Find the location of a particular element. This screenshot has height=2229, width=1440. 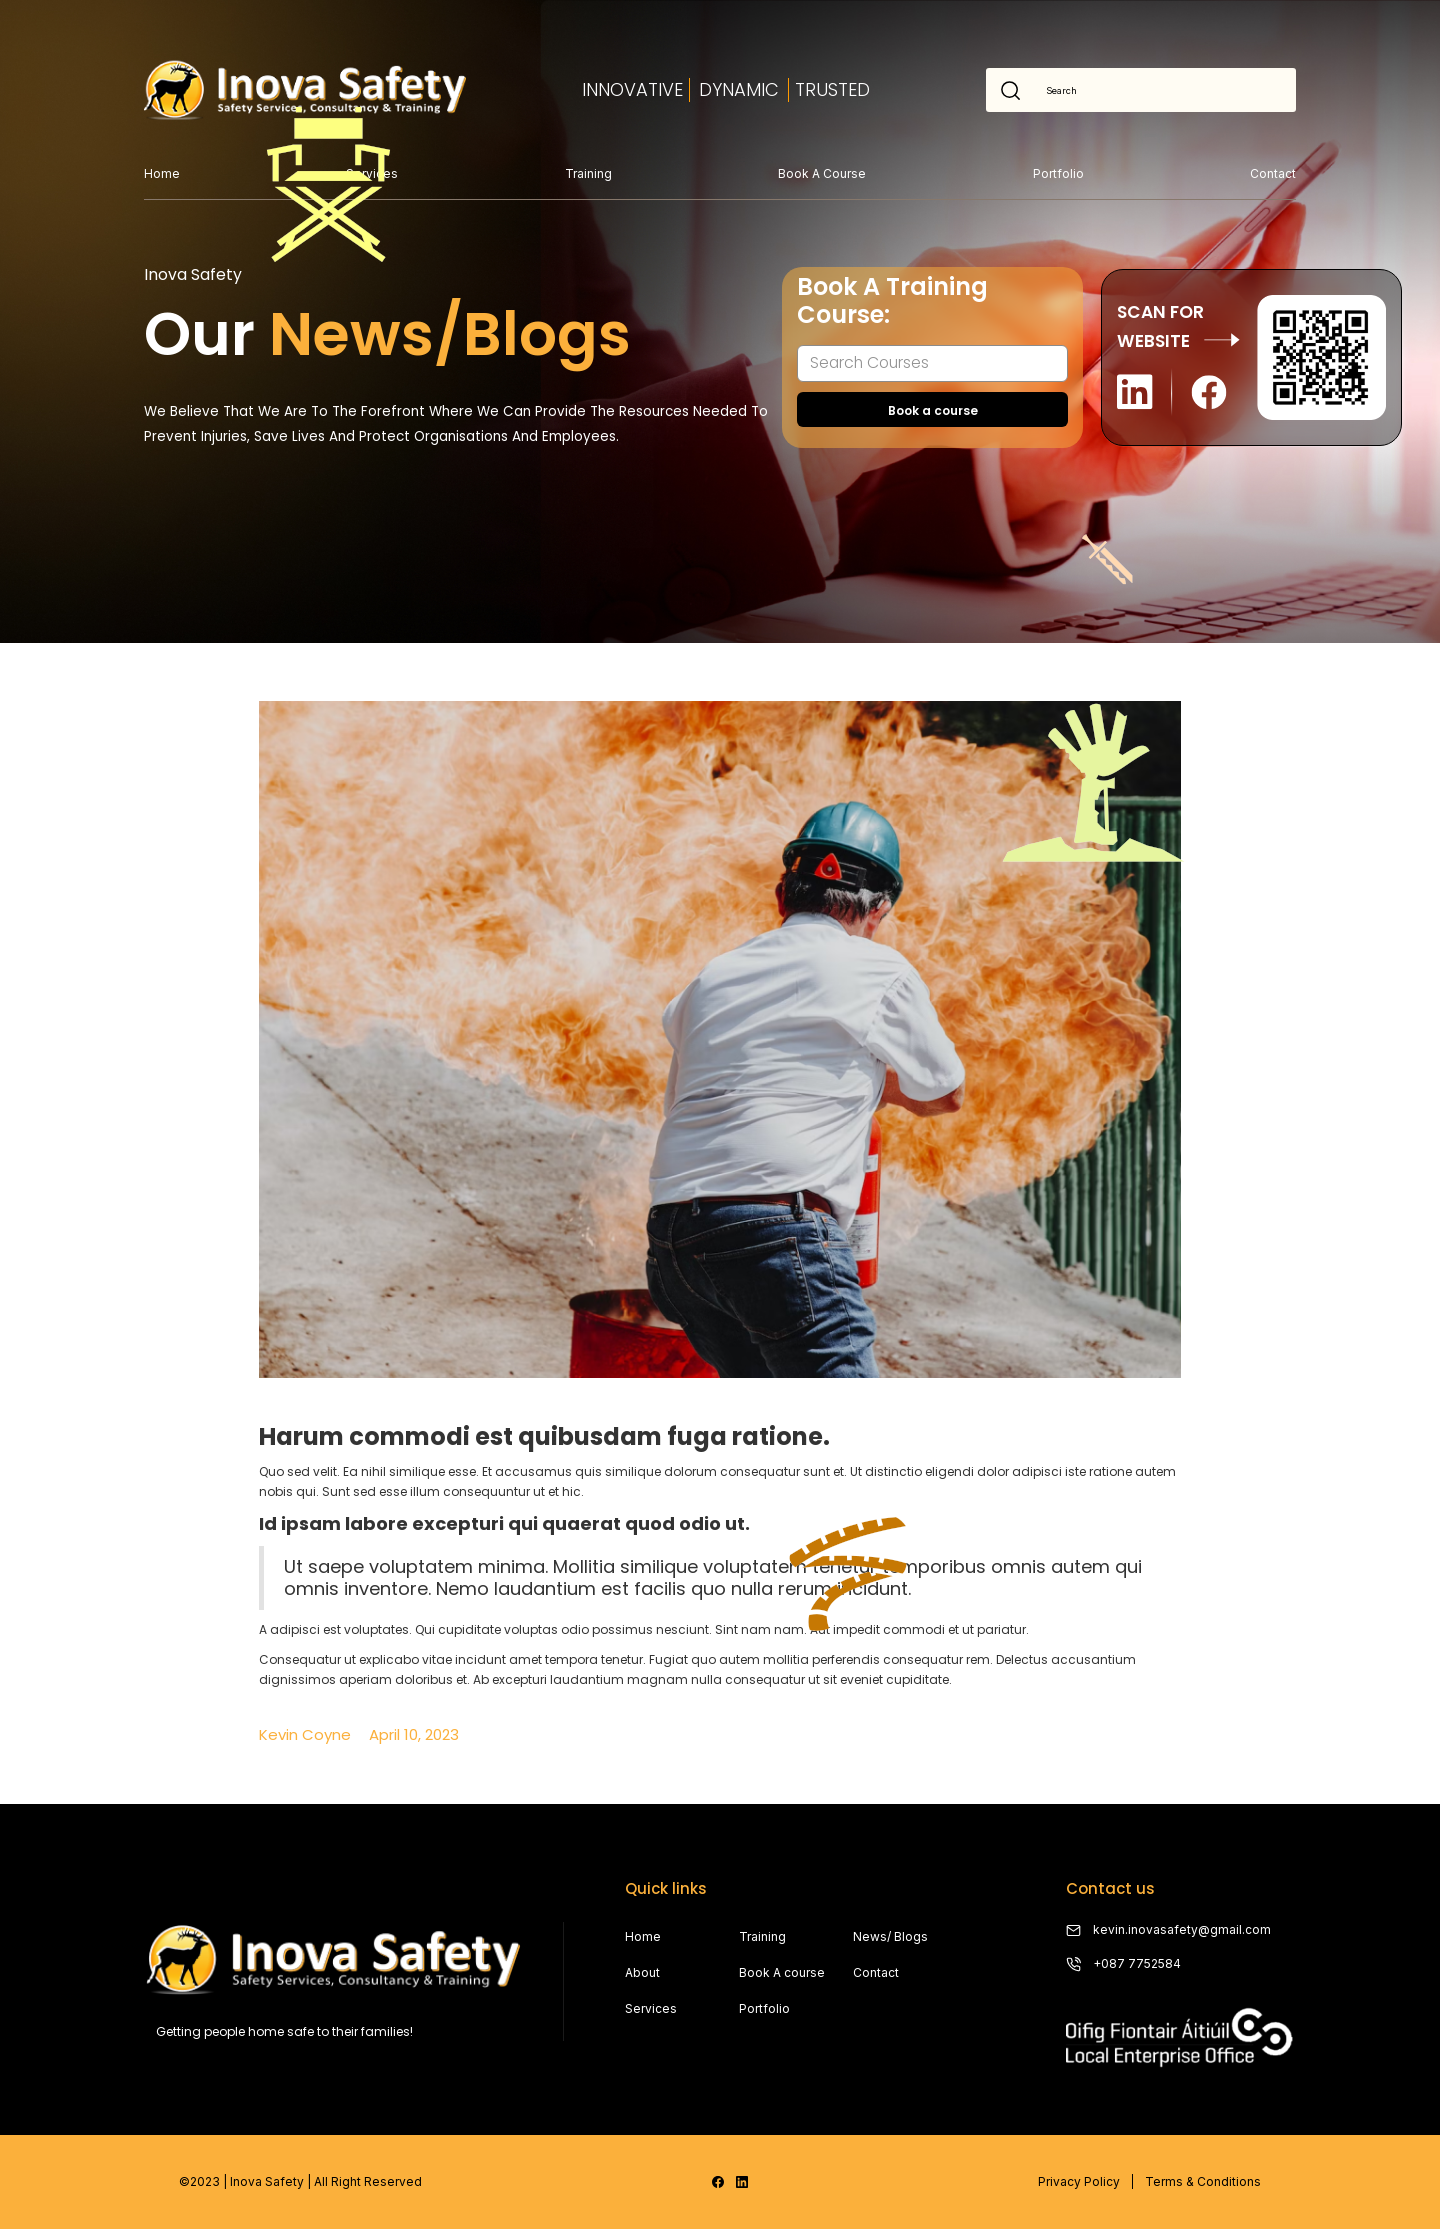

activate necromancer ability is located at coordinates (1093, 770).